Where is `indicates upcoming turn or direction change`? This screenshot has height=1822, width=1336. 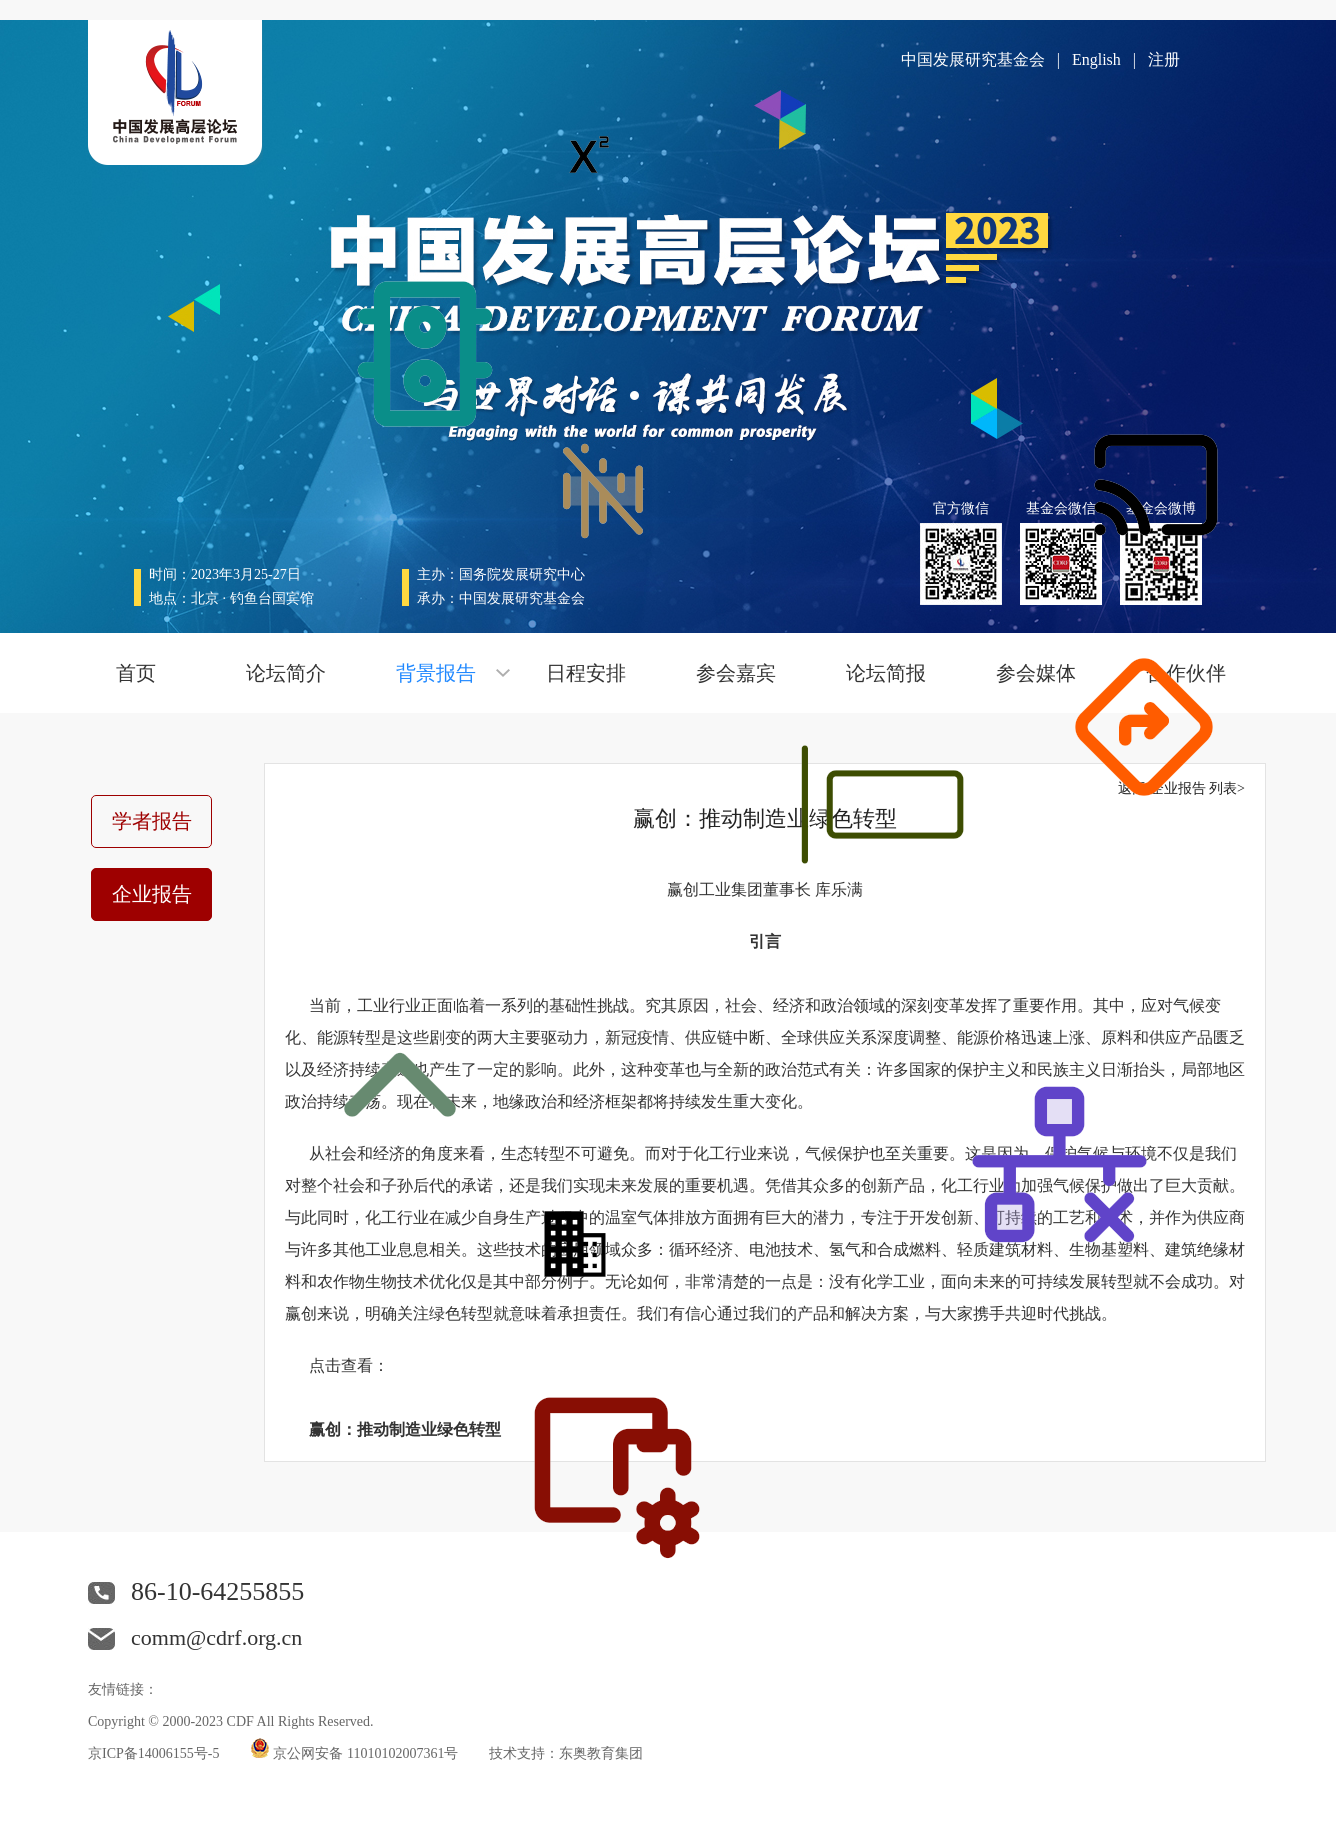
indicates upcoming turn or direction change is located at coordinates (1144, 727).